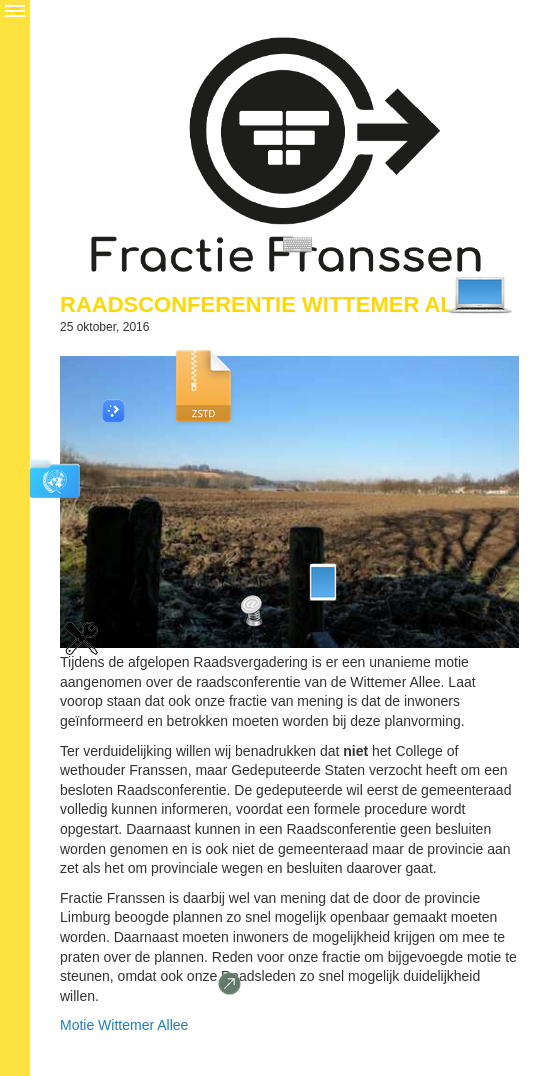 The image size is (549, 1076). What do you see at coordinates (203, 387) in the screenshot?
I see `a zstandard compressed file` at bounding box center [203, 387].